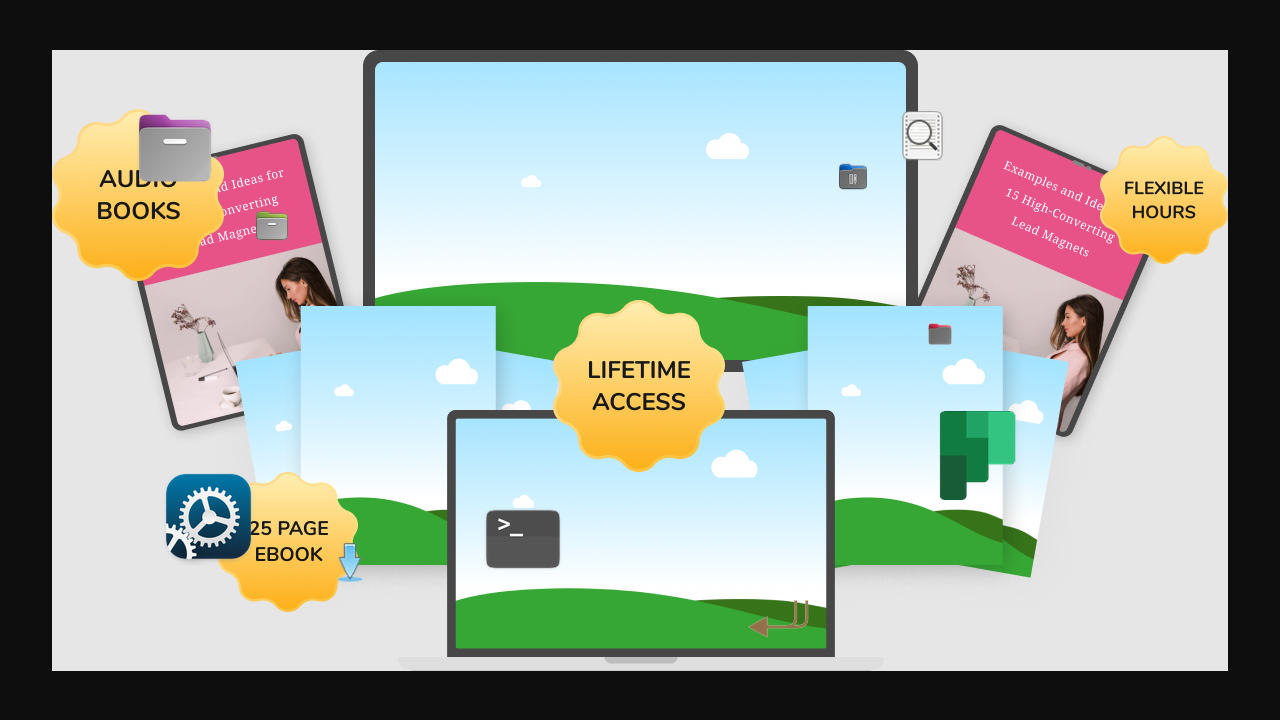 This screenshot has width=1280, height=720. I want to click on reply to all recipients in an email thread, so click(777, 618).